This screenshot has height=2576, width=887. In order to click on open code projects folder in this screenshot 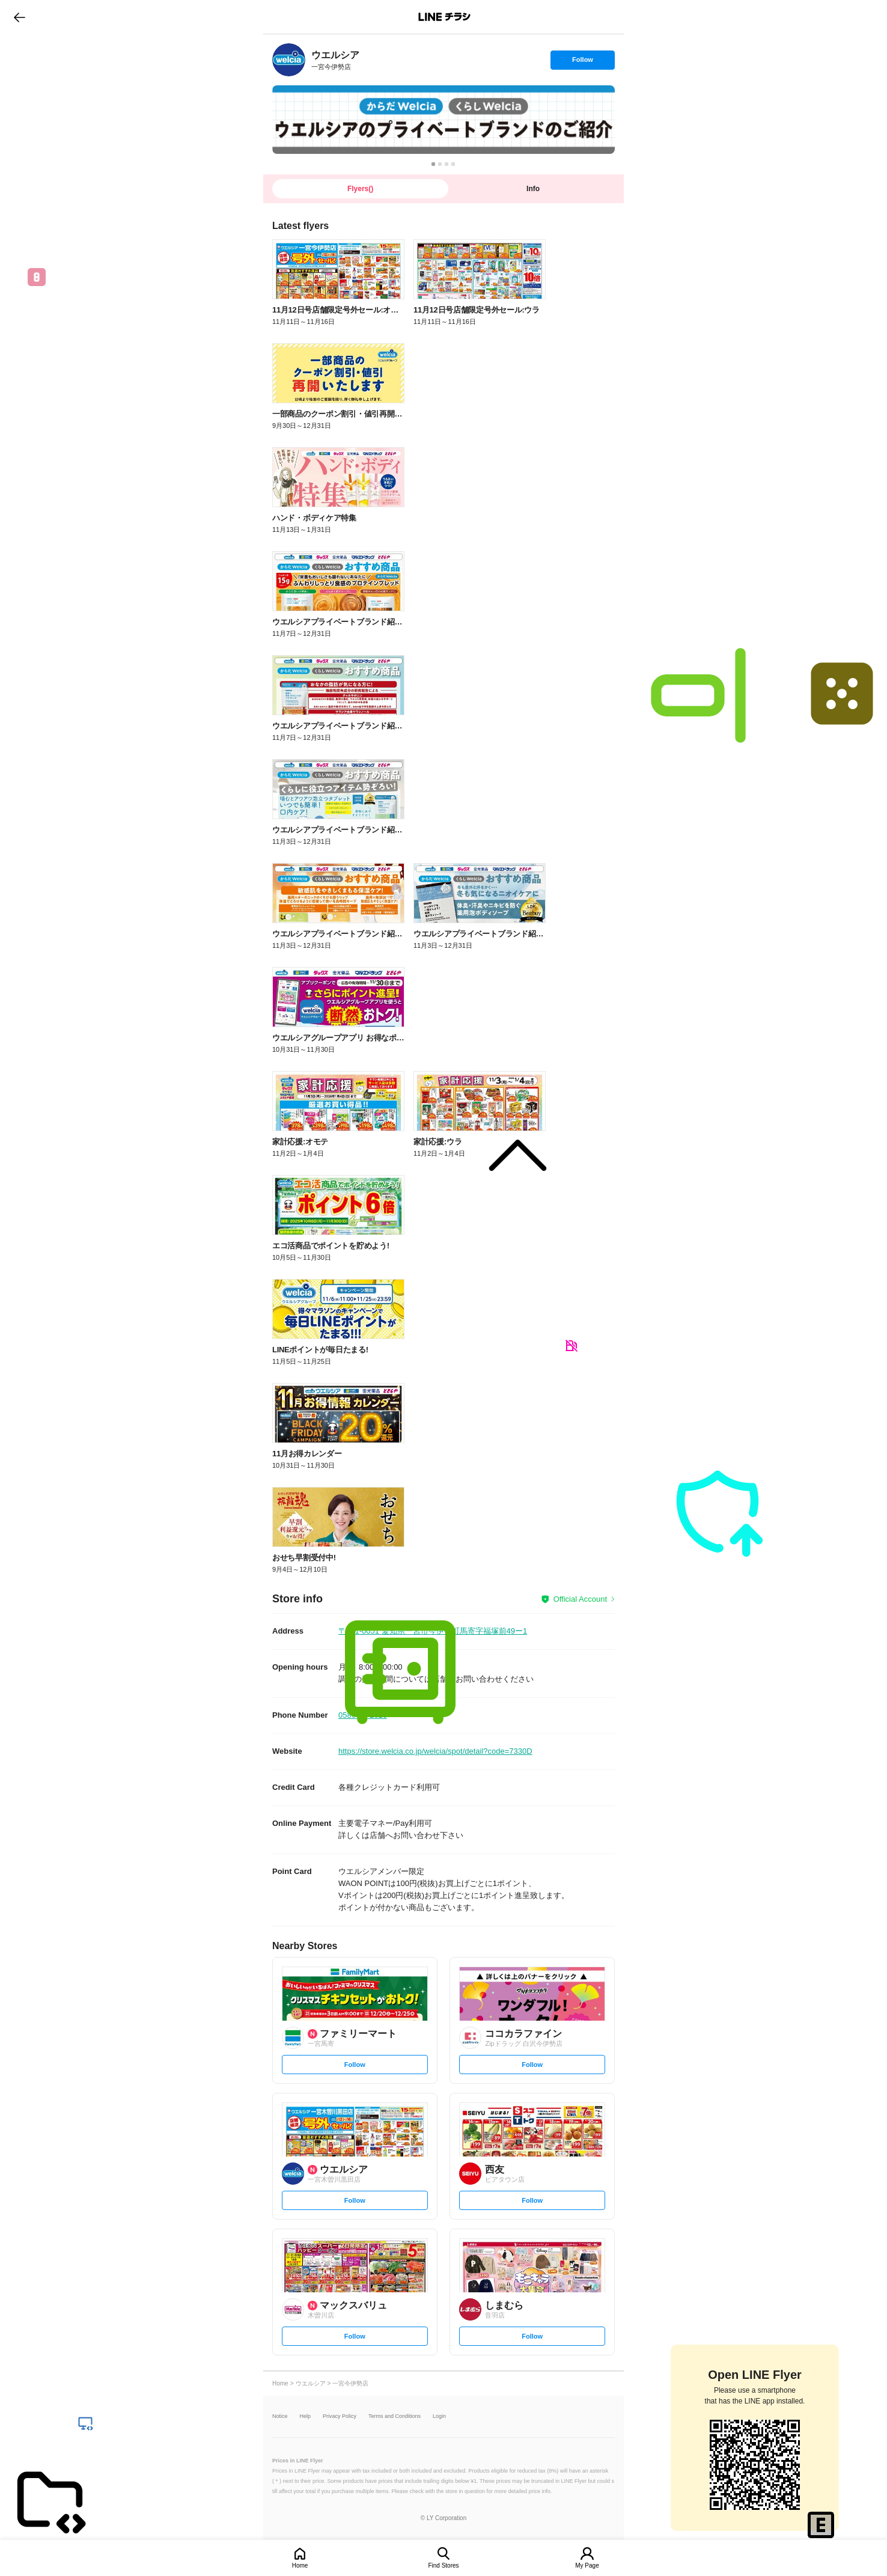, I will do `click(50, 2501)`.